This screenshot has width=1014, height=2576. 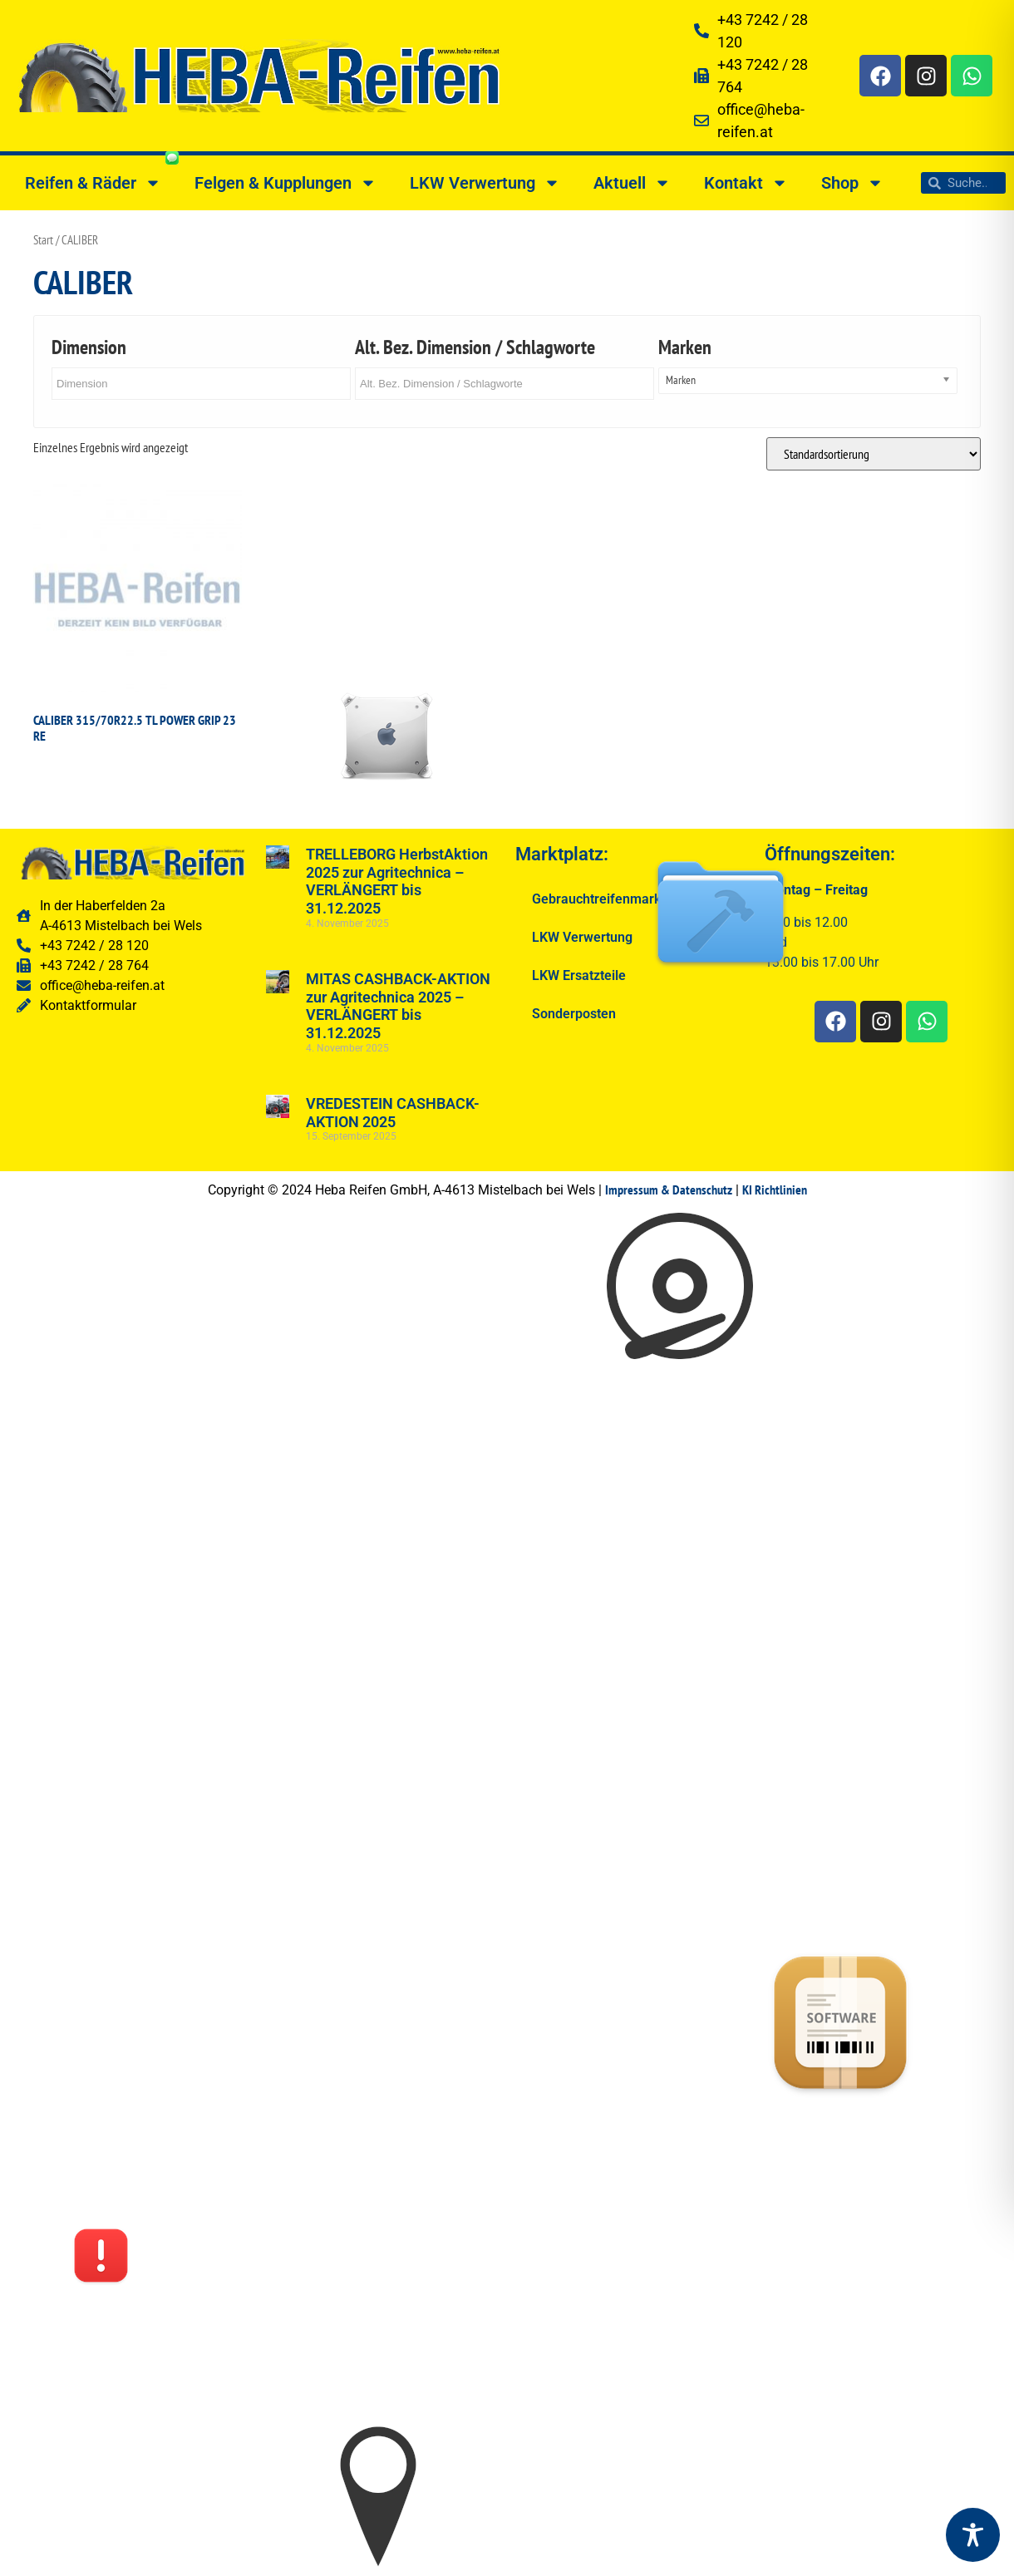 What do you see at coordinates (172, 158) in the screenshot?
I see `open the messages app` at bounding box center [172, 158].